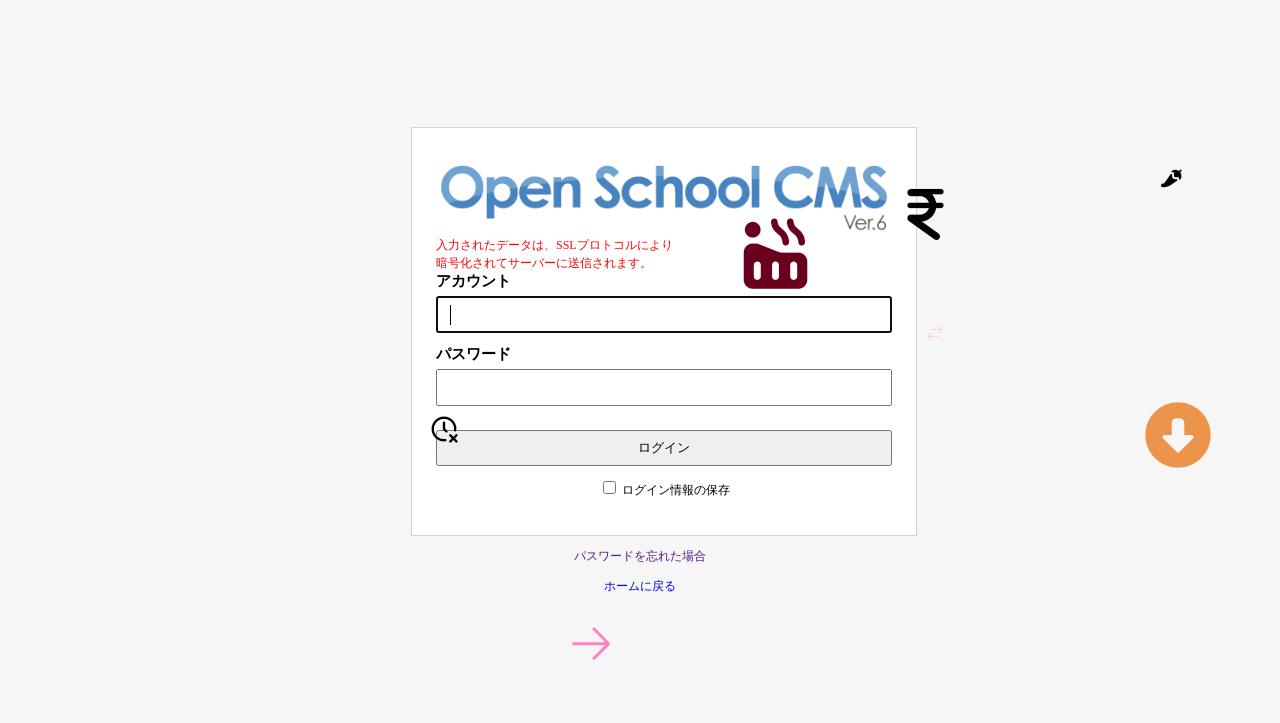  What do you see at coordinates (1178, 435) in the screenshot?
I see `download a file or content` at bounding box center [1178, 435].